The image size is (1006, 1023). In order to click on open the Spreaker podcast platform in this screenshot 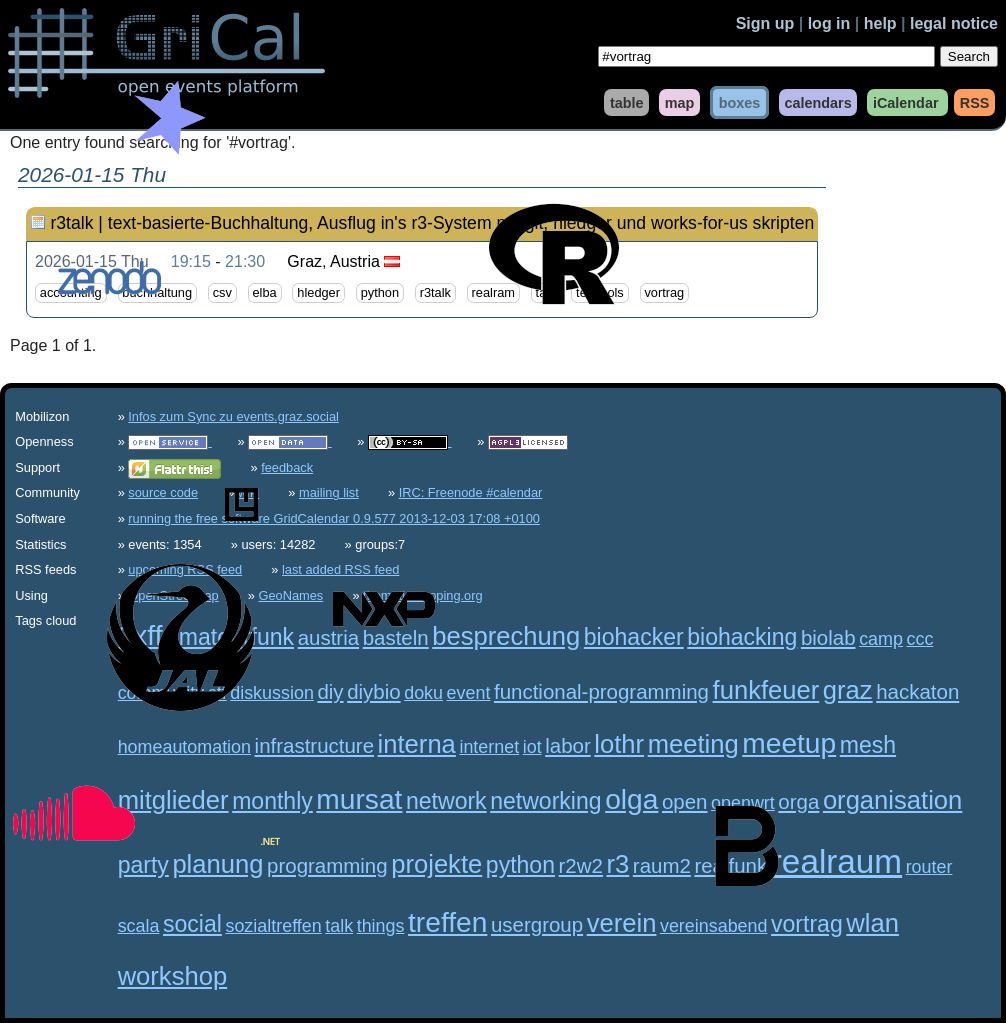, I will do `click(170, 118)`.